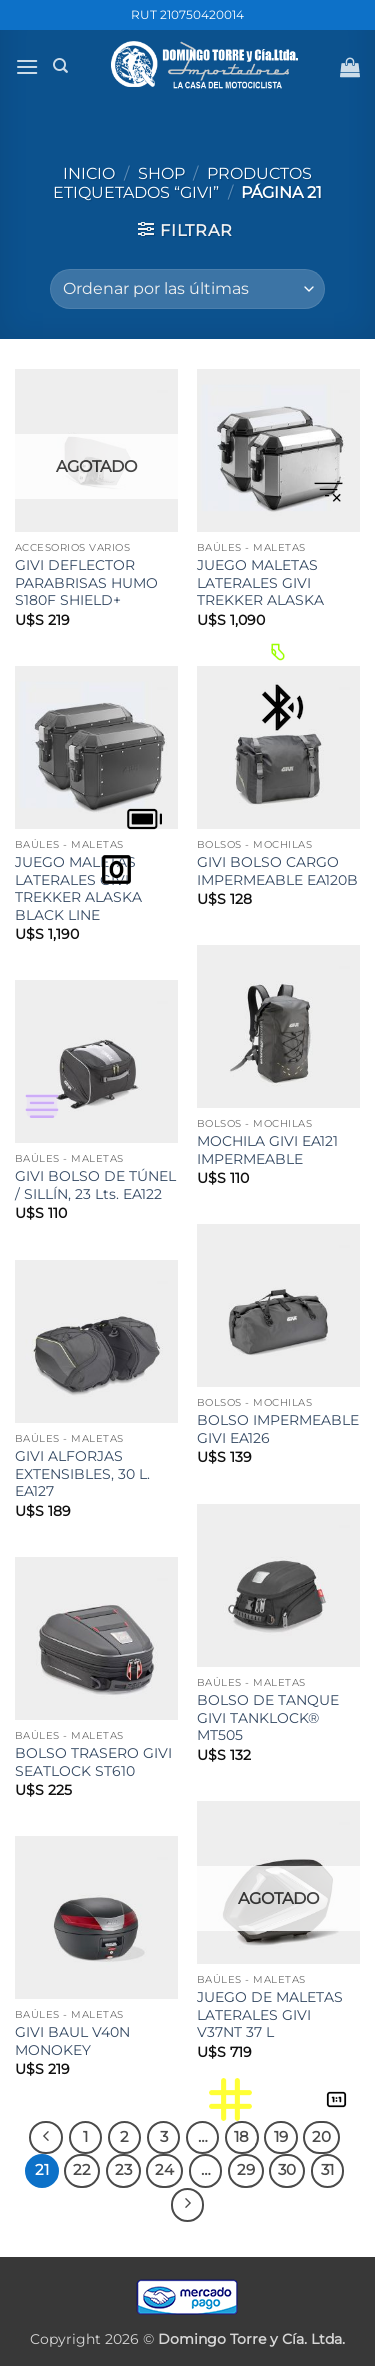  Describe the element at coordinates (230, 2099) in the screenshot. I see `view hashtags or tagged content` at that location.